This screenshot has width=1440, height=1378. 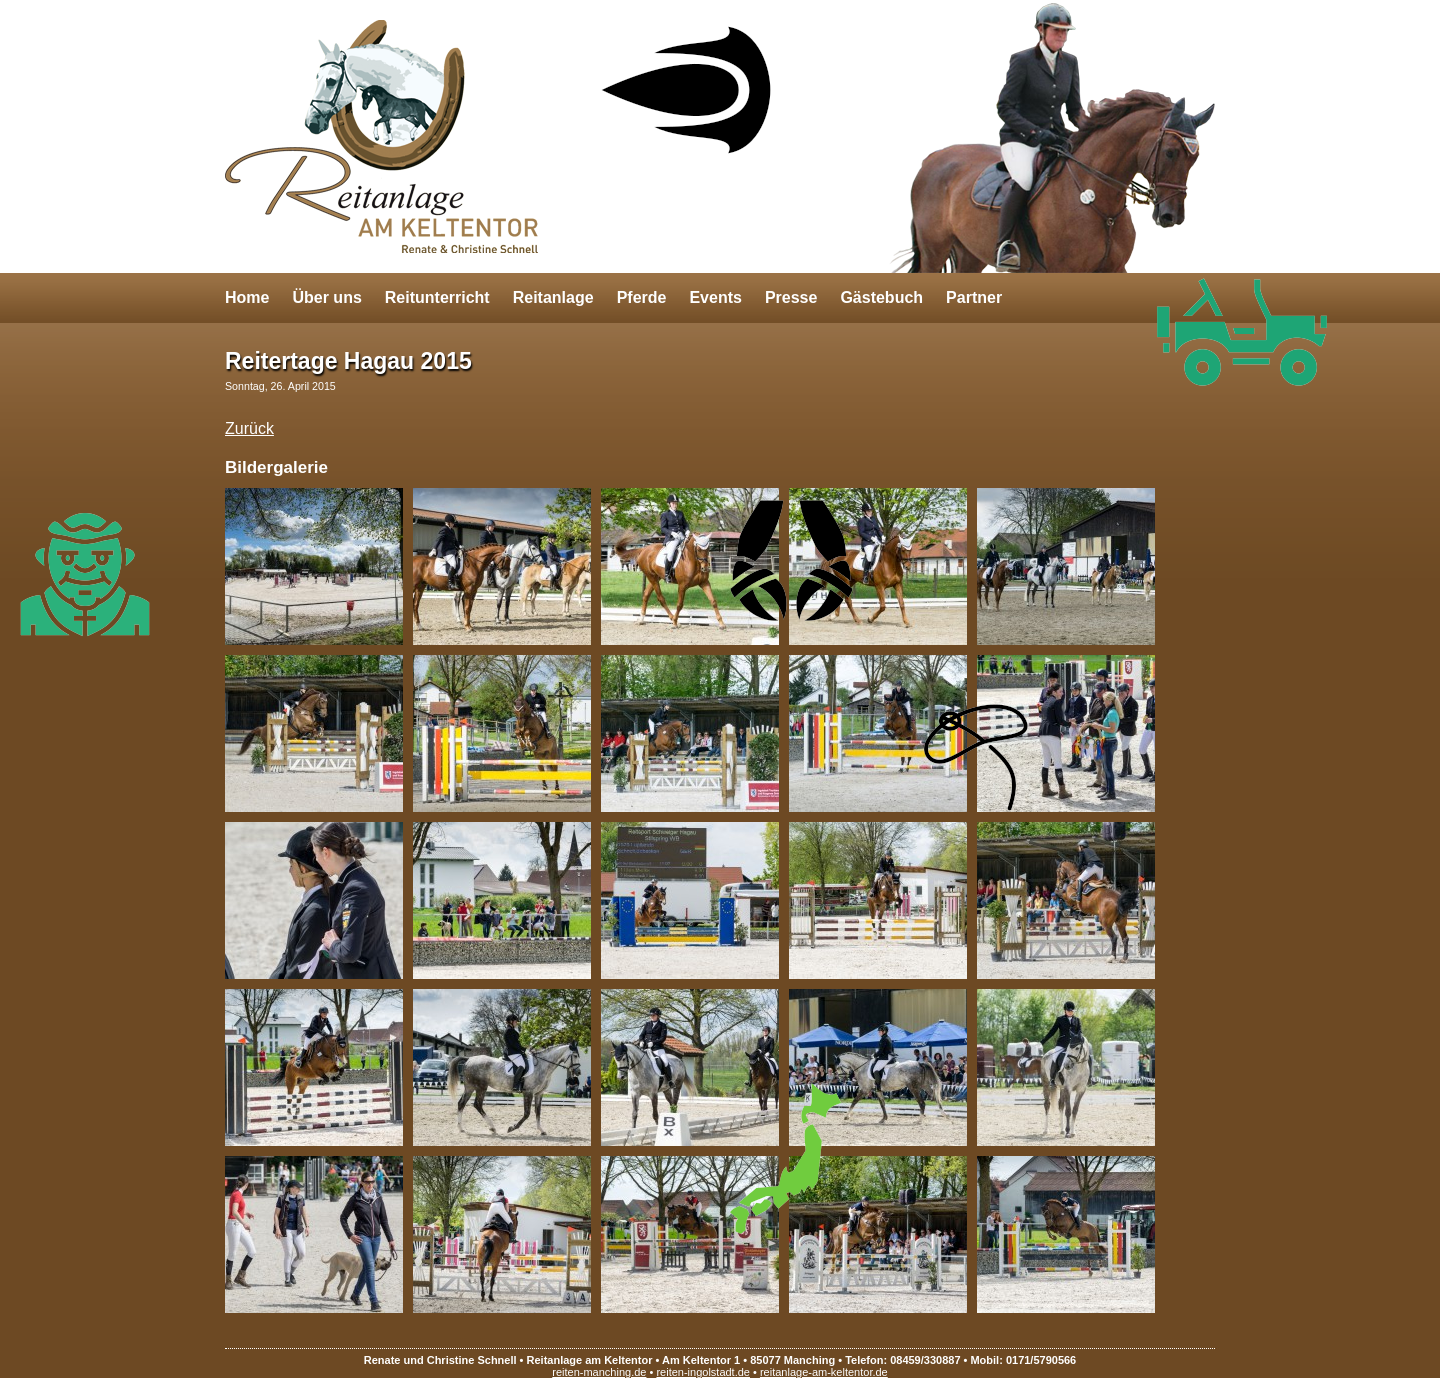 What do you see at coordinates (976, 757) in the screenshot?
I see `select or capture objects with freeform drawing` at bounding box center [976, 757].